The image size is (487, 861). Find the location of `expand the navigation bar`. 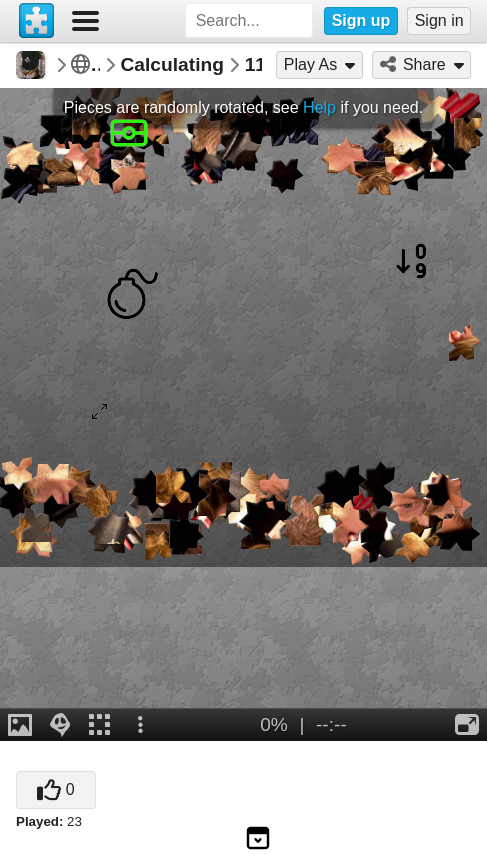

expand the navigation bar is located at coordinates (258, 838).